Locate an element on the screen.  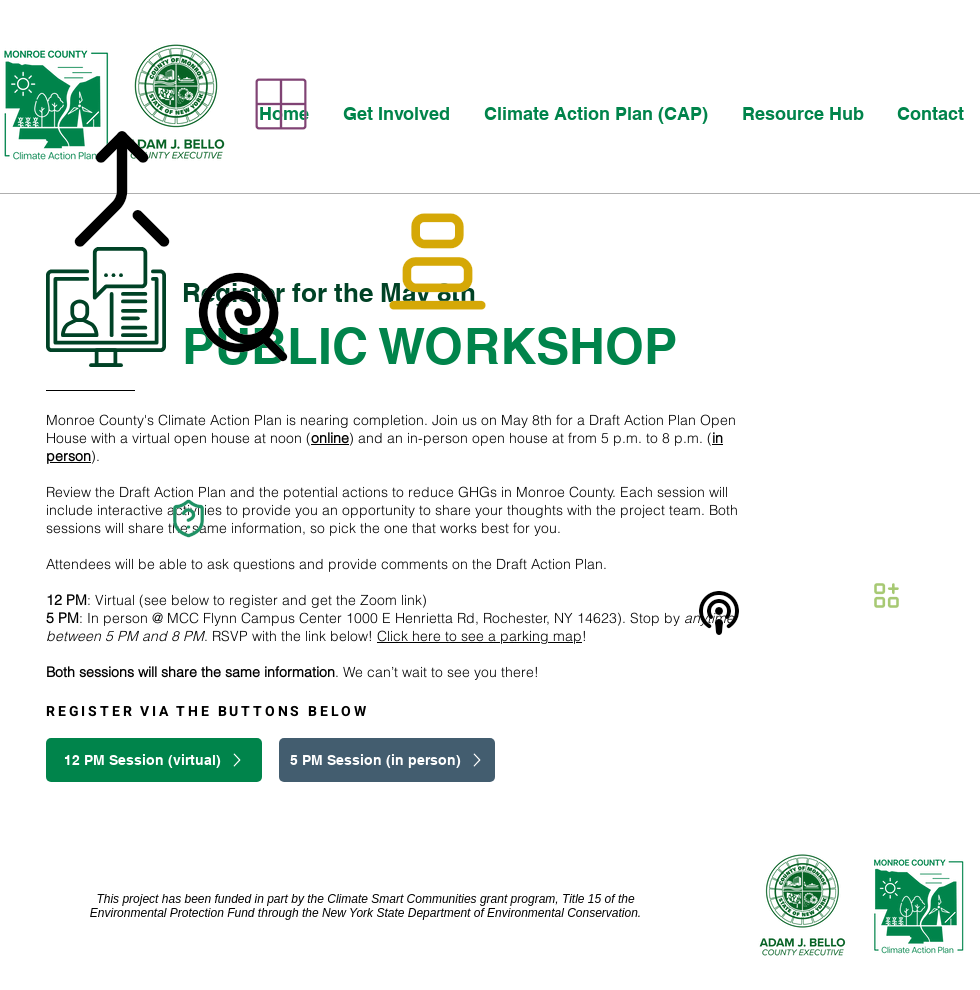
switch to grid view is located at coordinates (281, 104).